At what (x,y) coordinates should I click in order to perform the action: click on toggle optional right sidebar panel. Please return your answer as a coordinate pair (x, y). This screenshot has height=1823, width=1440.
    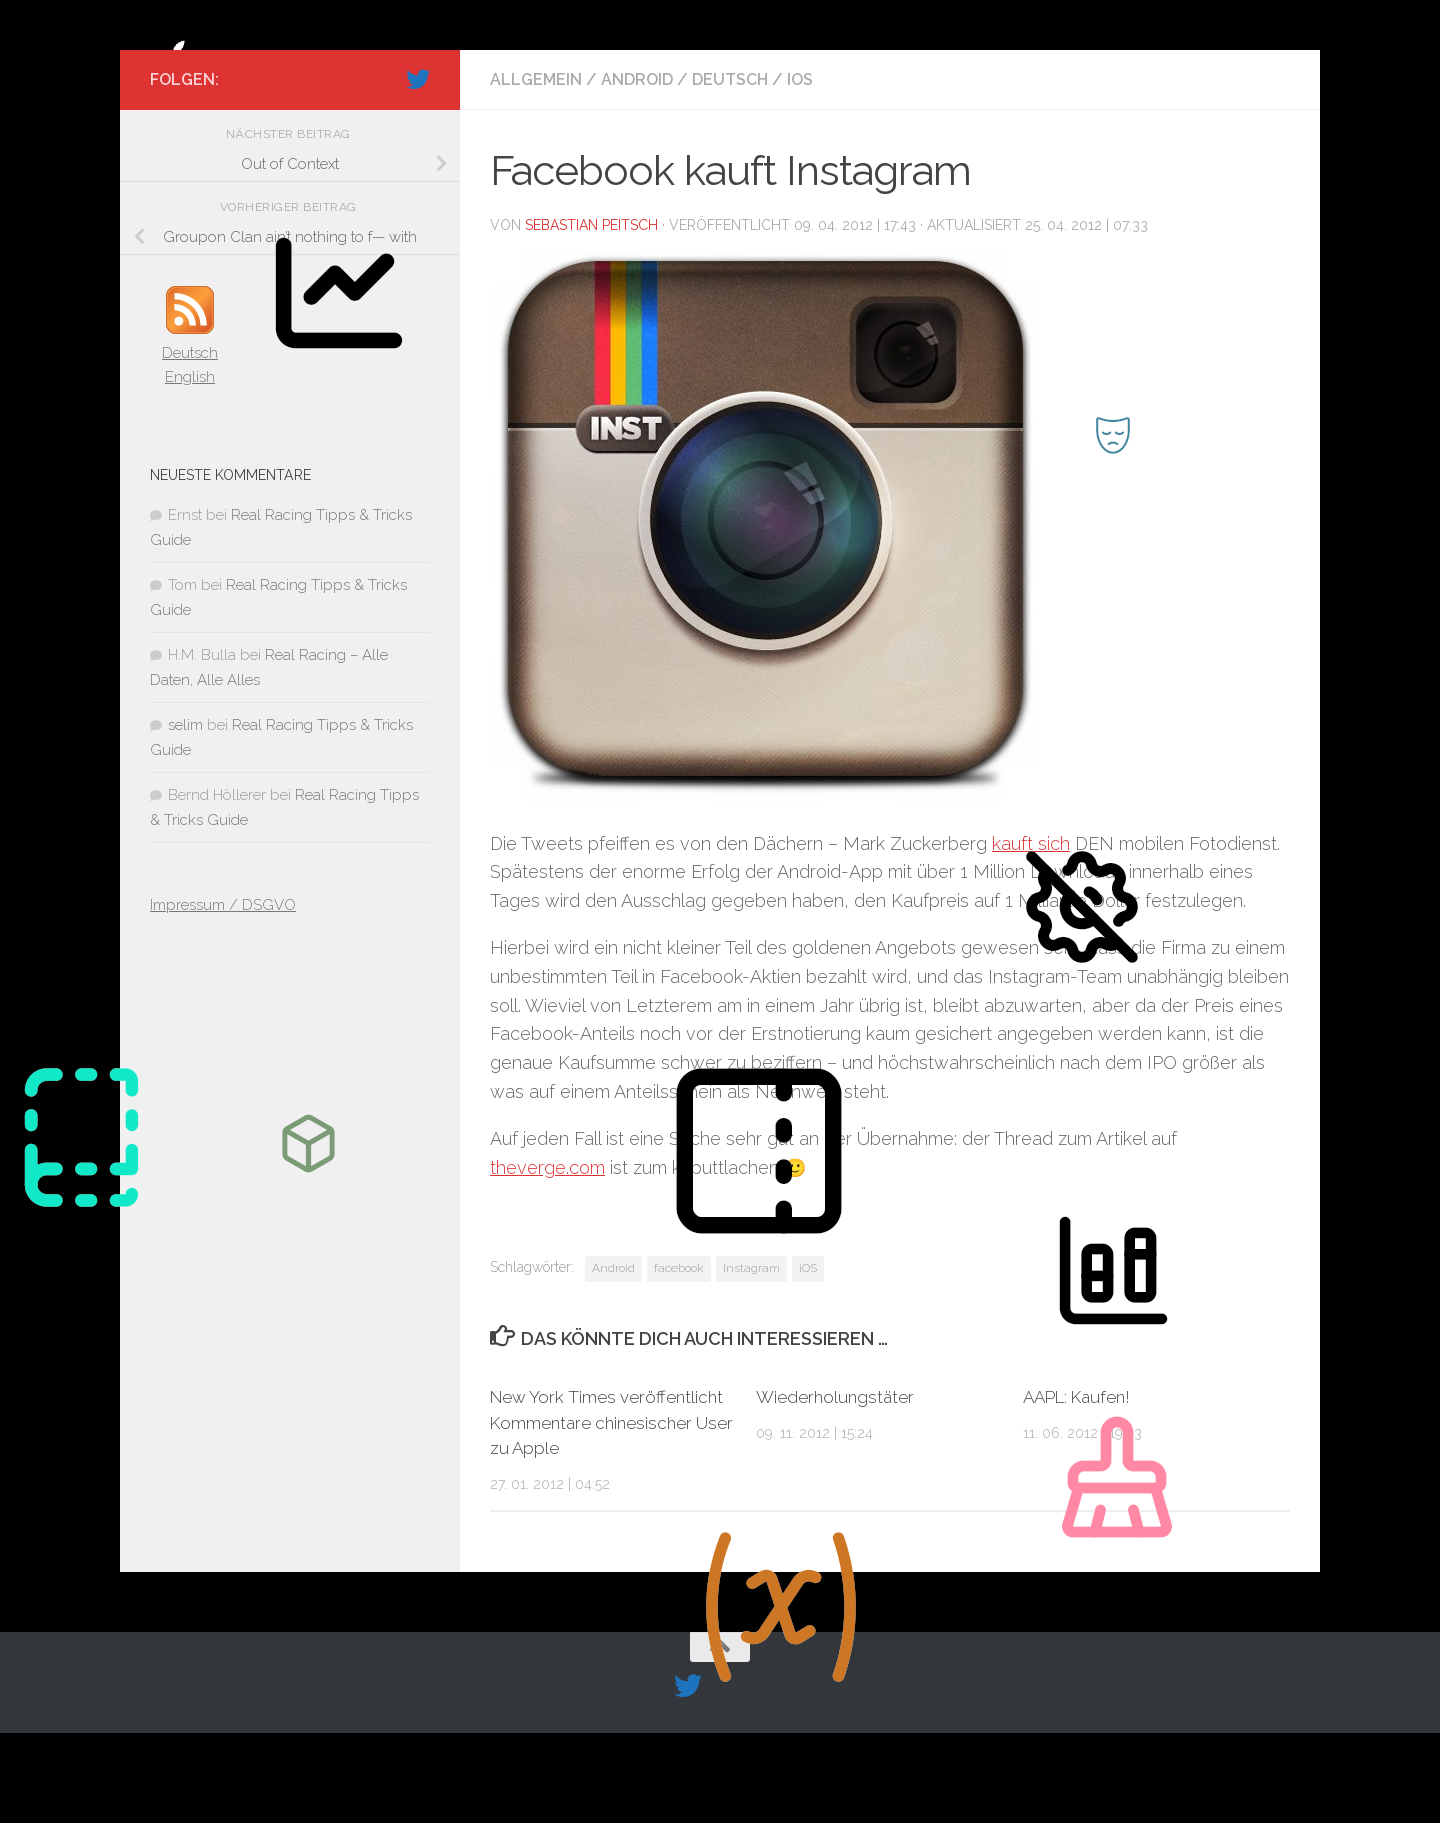
    Looking at the image, I should click on (759, 1151).